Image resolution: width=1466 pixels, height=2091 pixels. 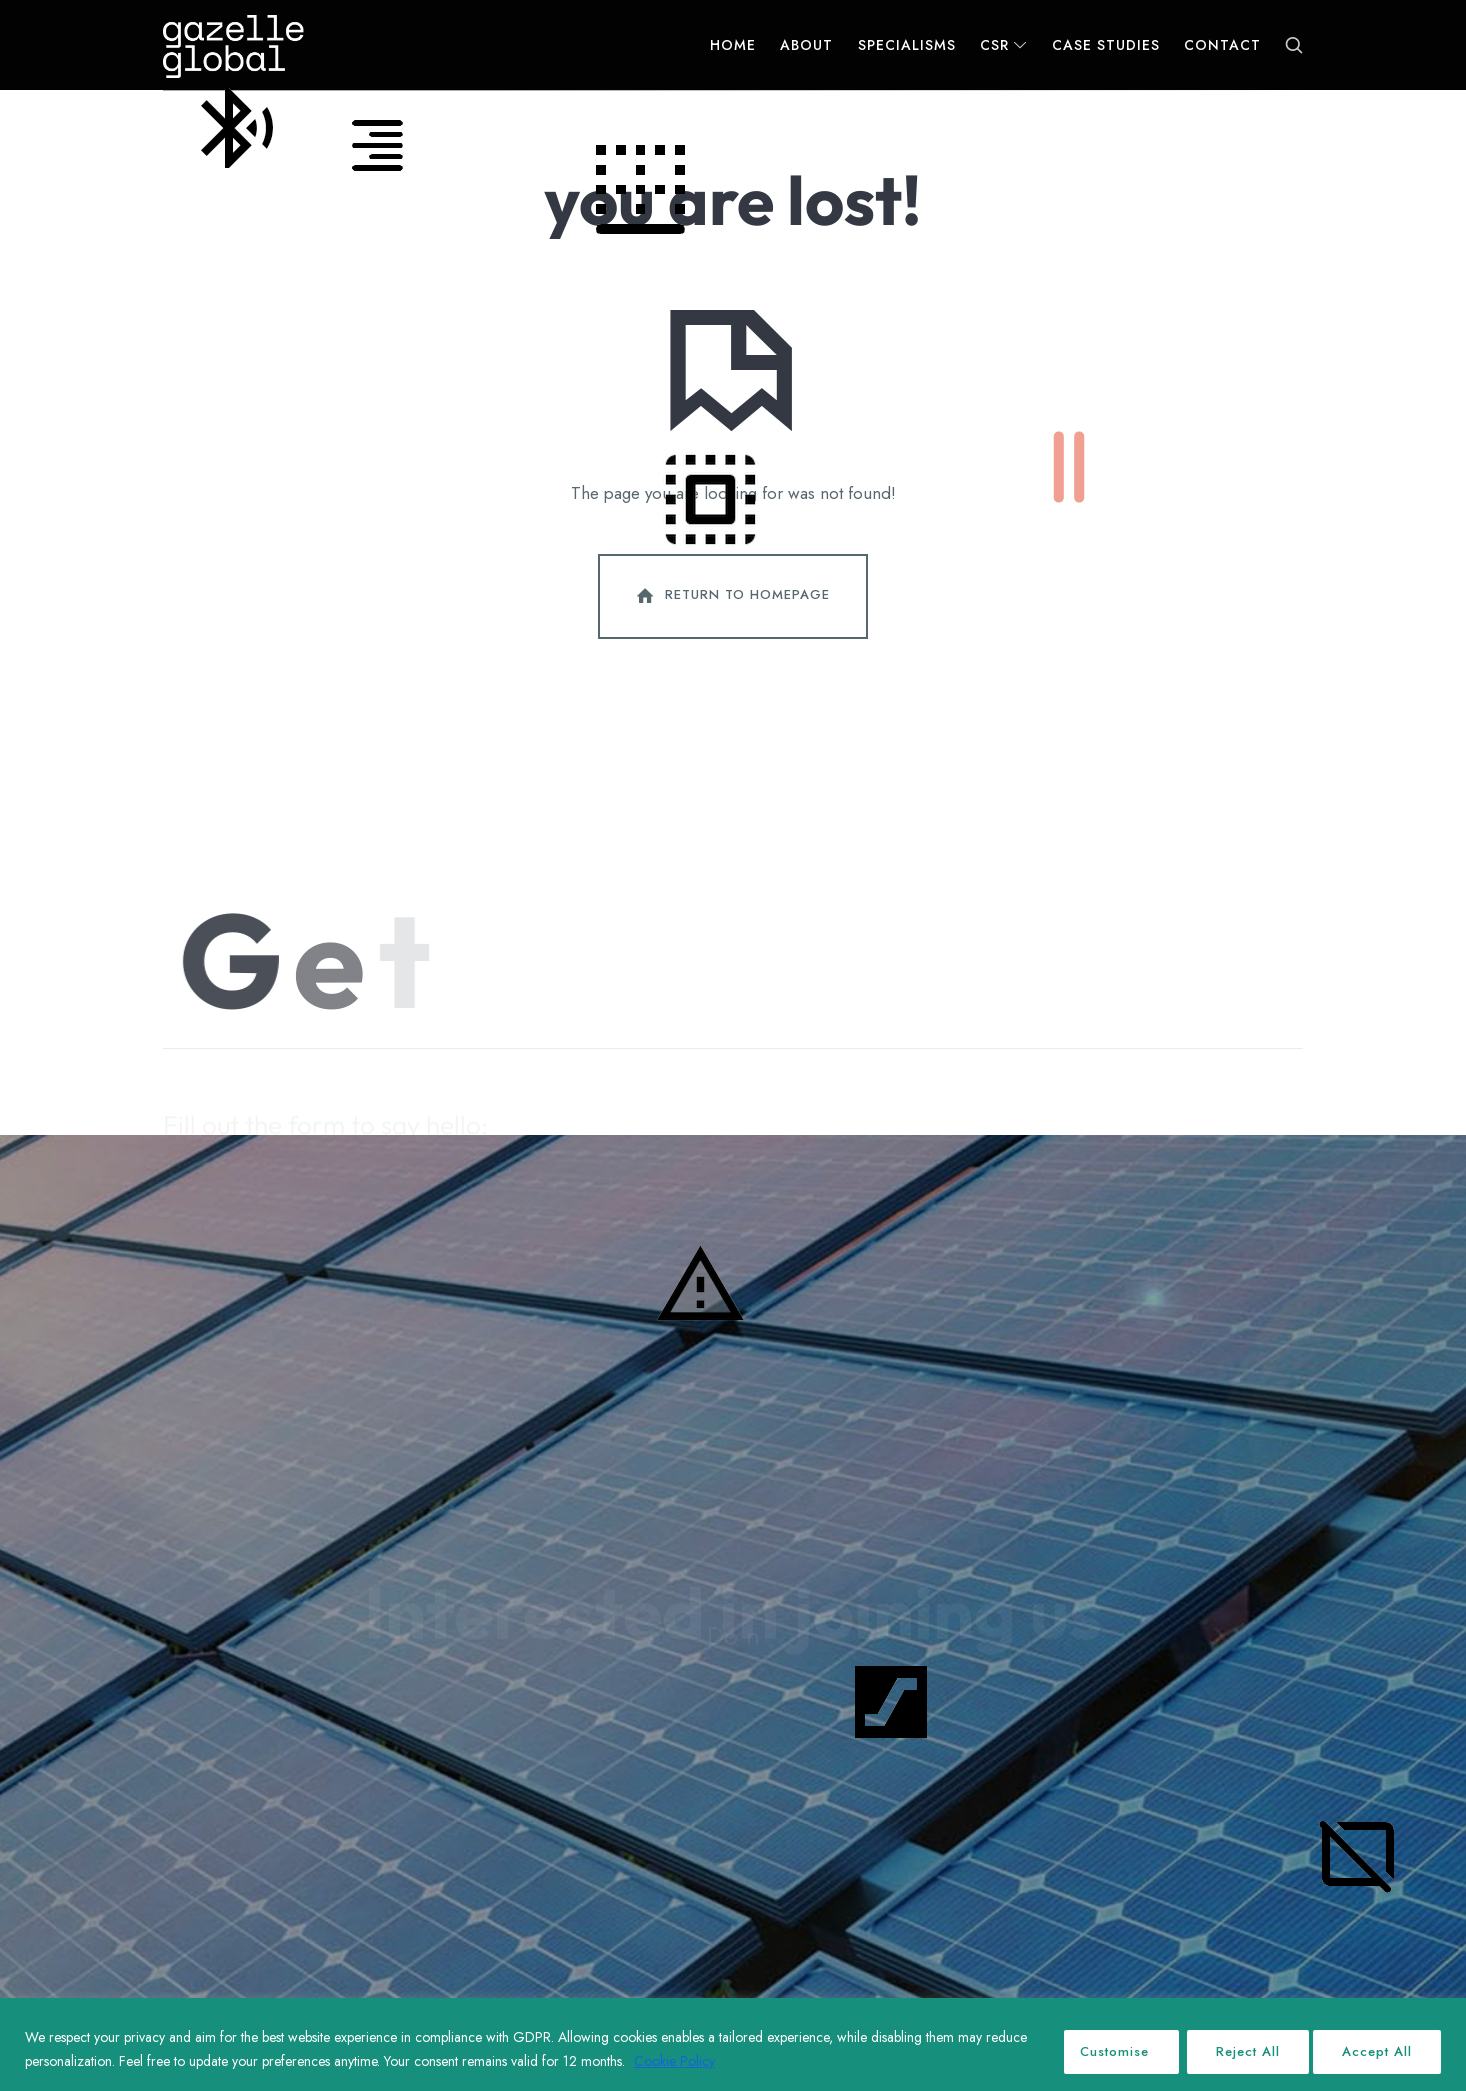 What do you see at coordinates (710, 499) in the screenshot?
I see `select all items in a list or view` at bounding box center [710, 499].